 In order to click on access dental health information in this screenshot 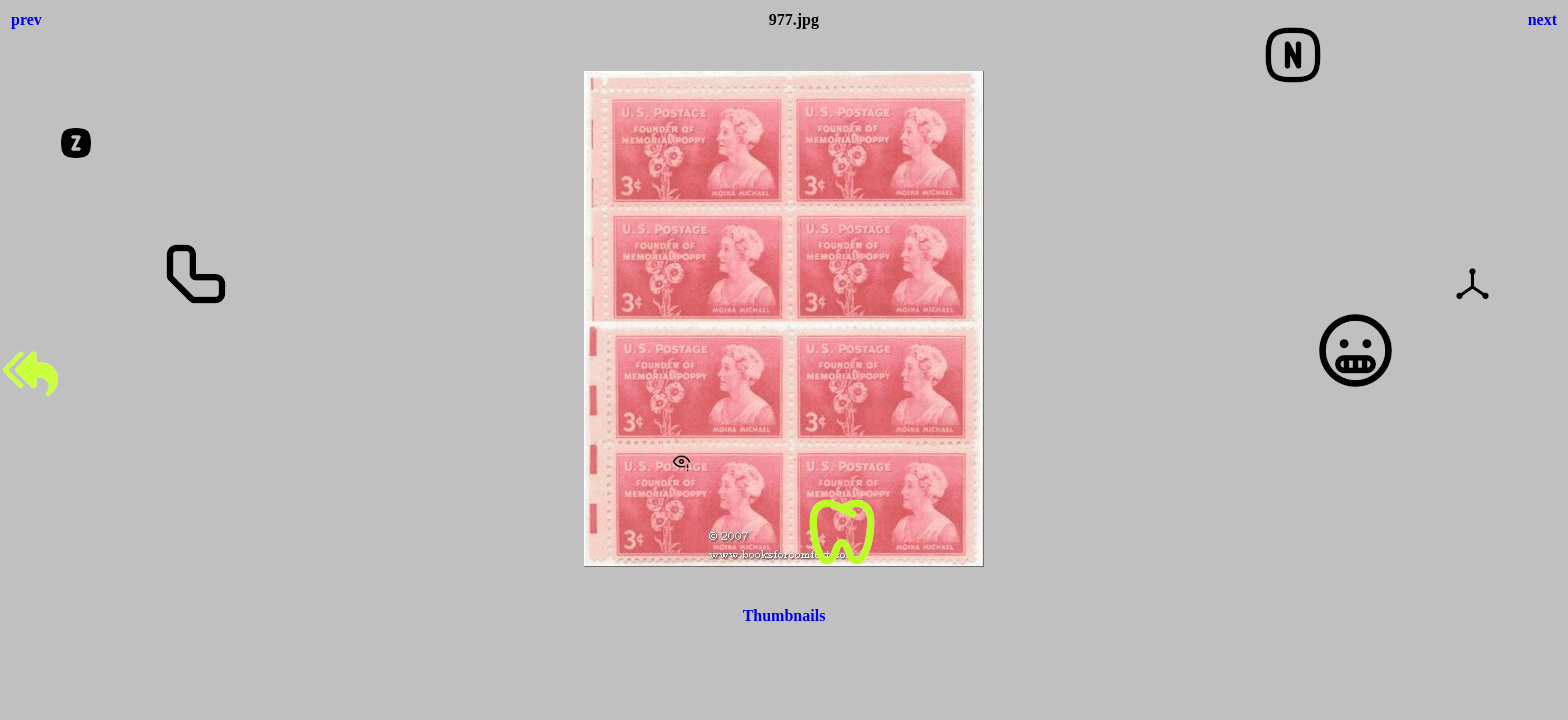, I will do `click(842, 532)`.